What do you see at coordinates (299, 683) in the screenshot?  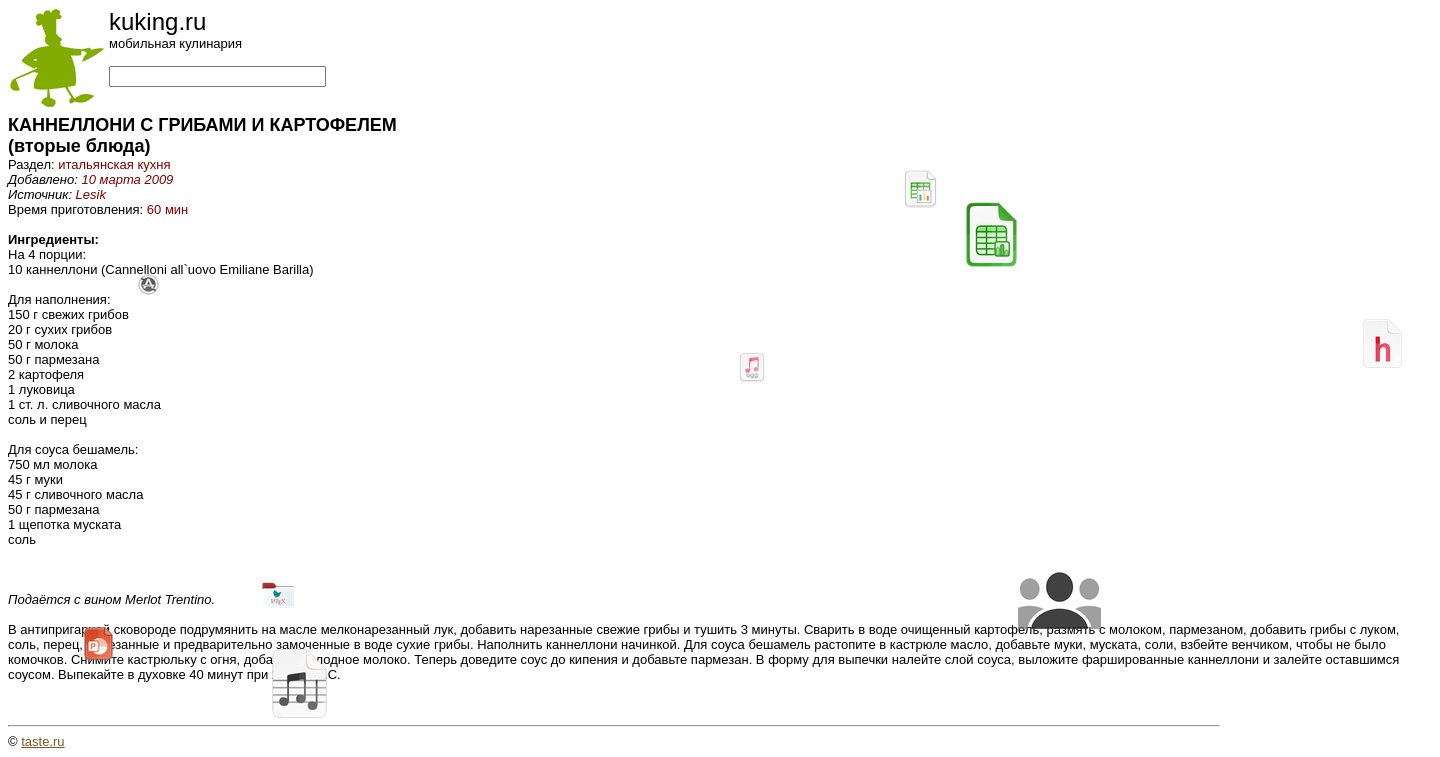 I see `iMelody ringtone file` at bounding box center [299, 683].